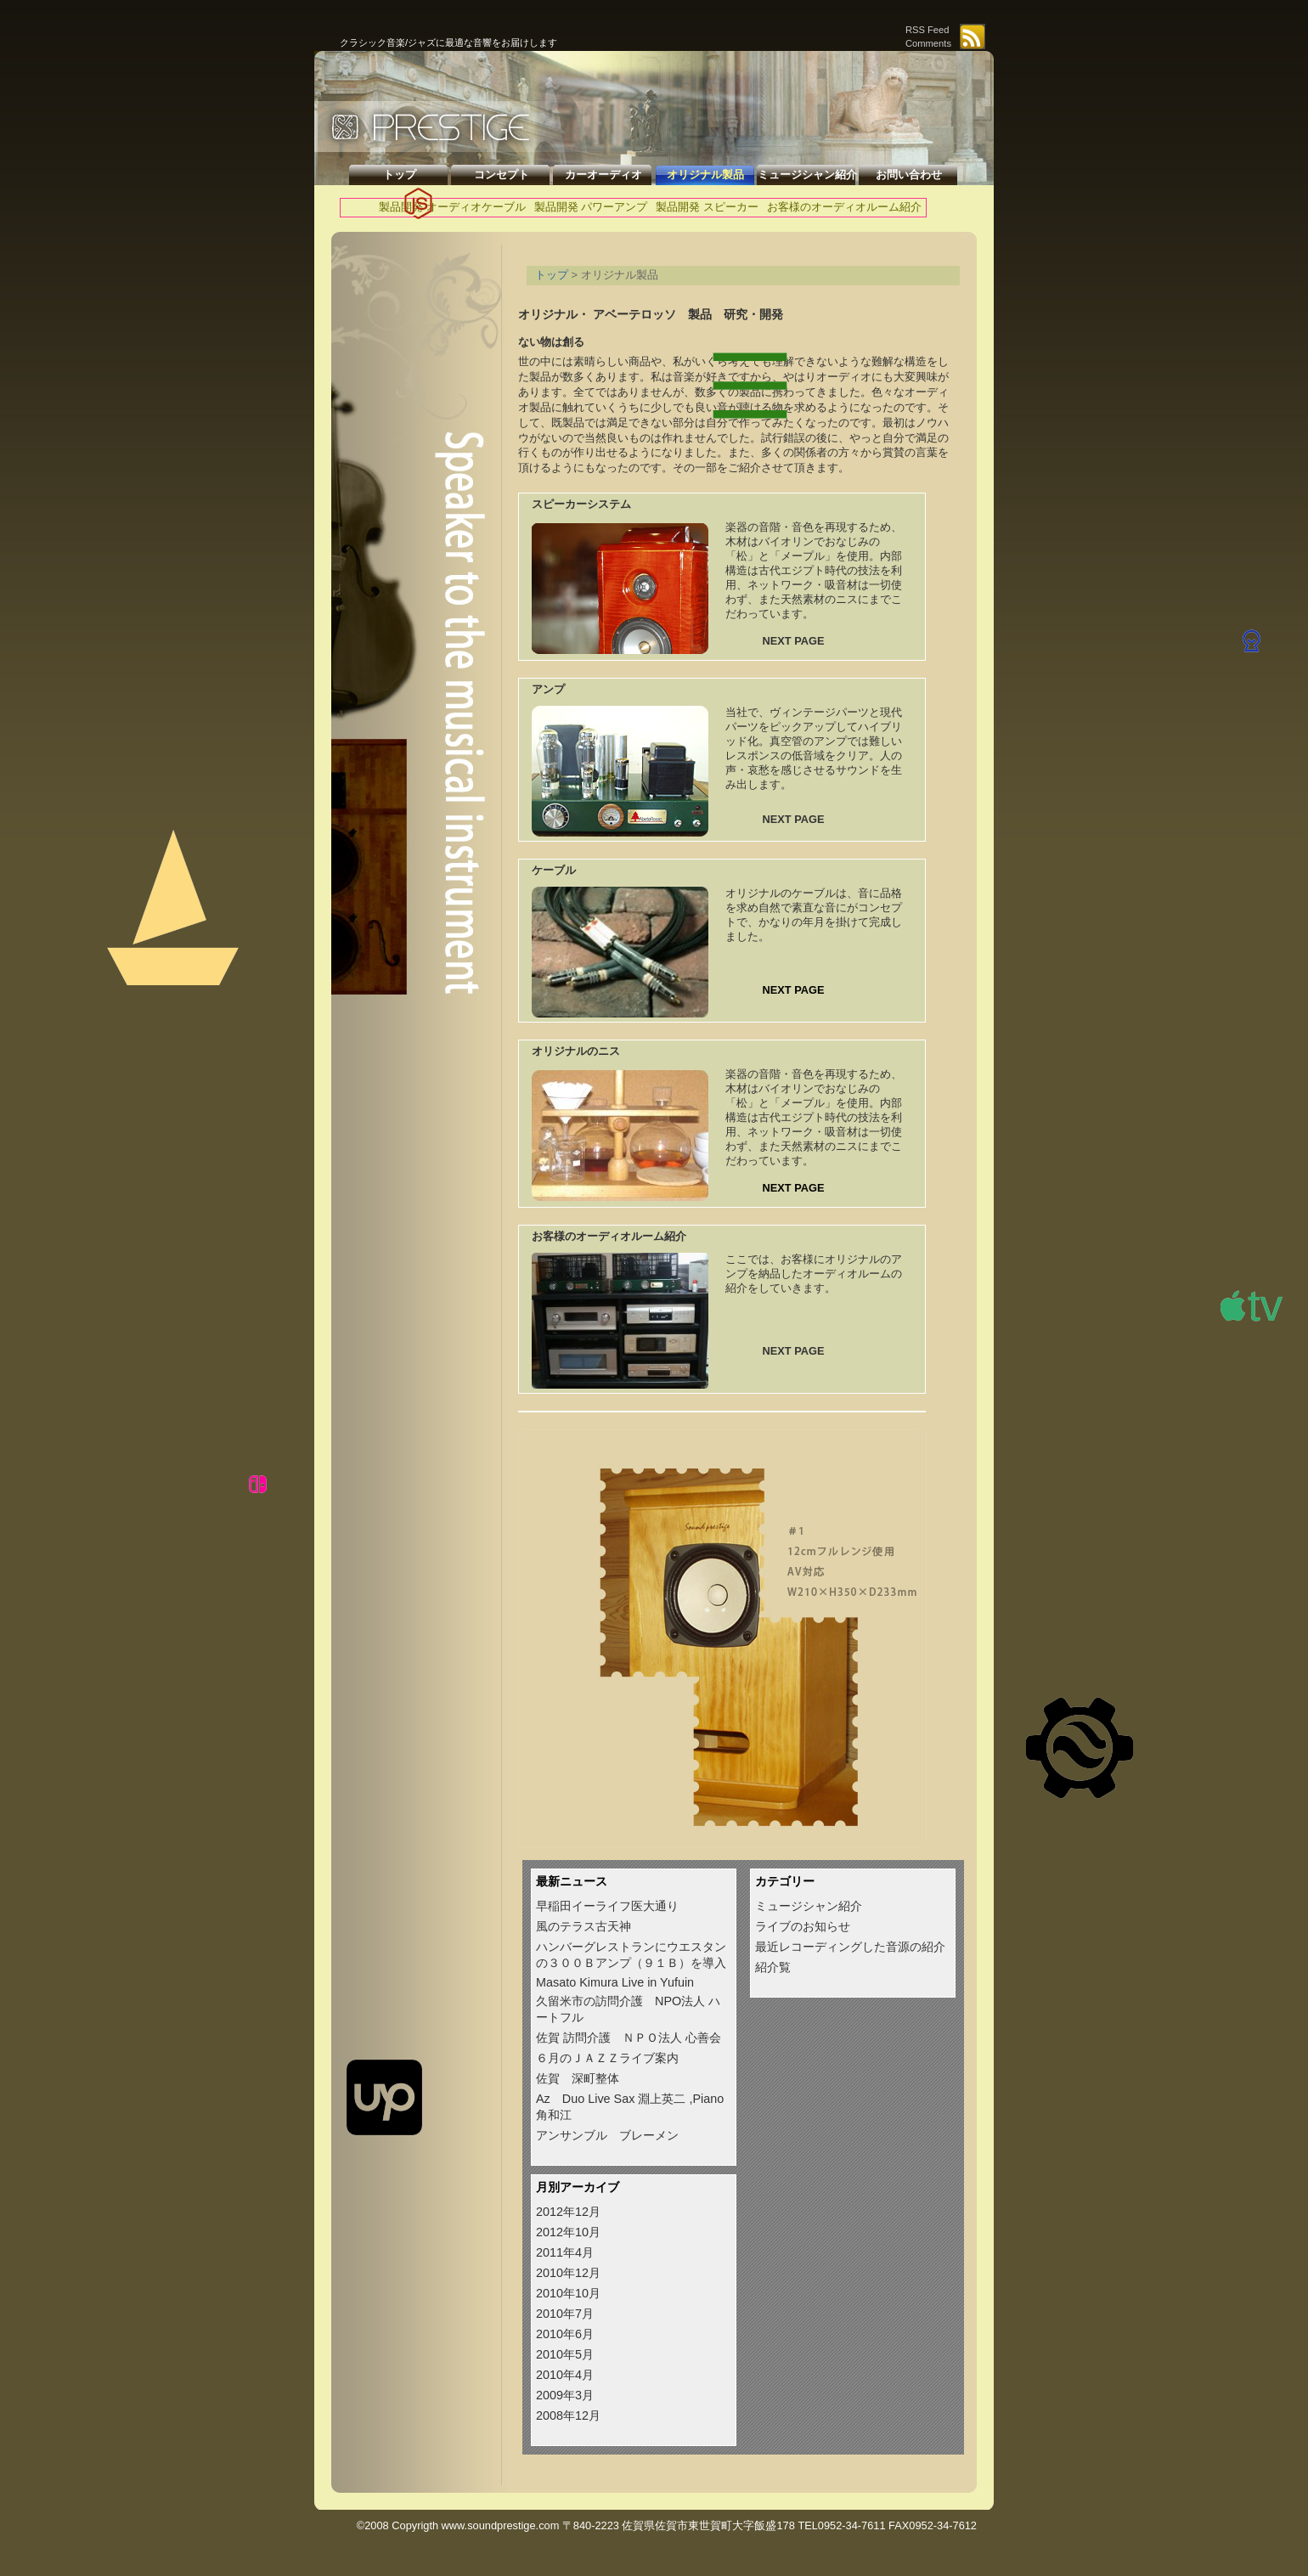 This screenshot has height=2576, width=1308. I want to click on open Google Earth Engine, so click(1080, 1748).